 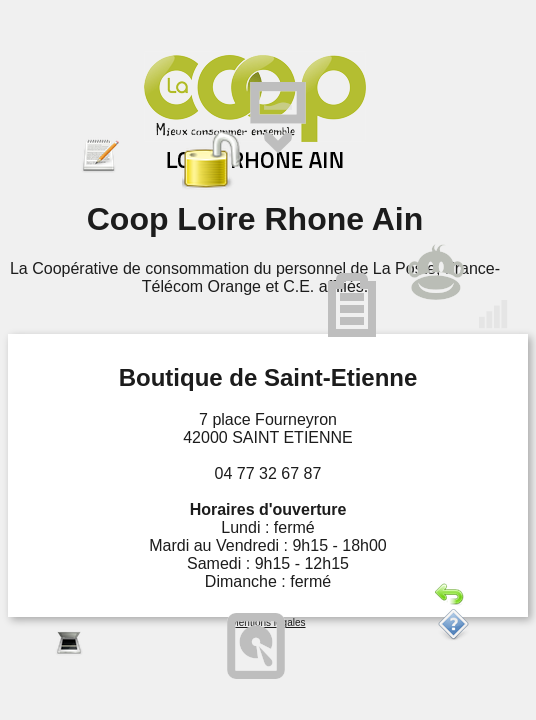 I want to click on indicates changes are allowed or permissions are unlocked, so click(x=211, y=160).